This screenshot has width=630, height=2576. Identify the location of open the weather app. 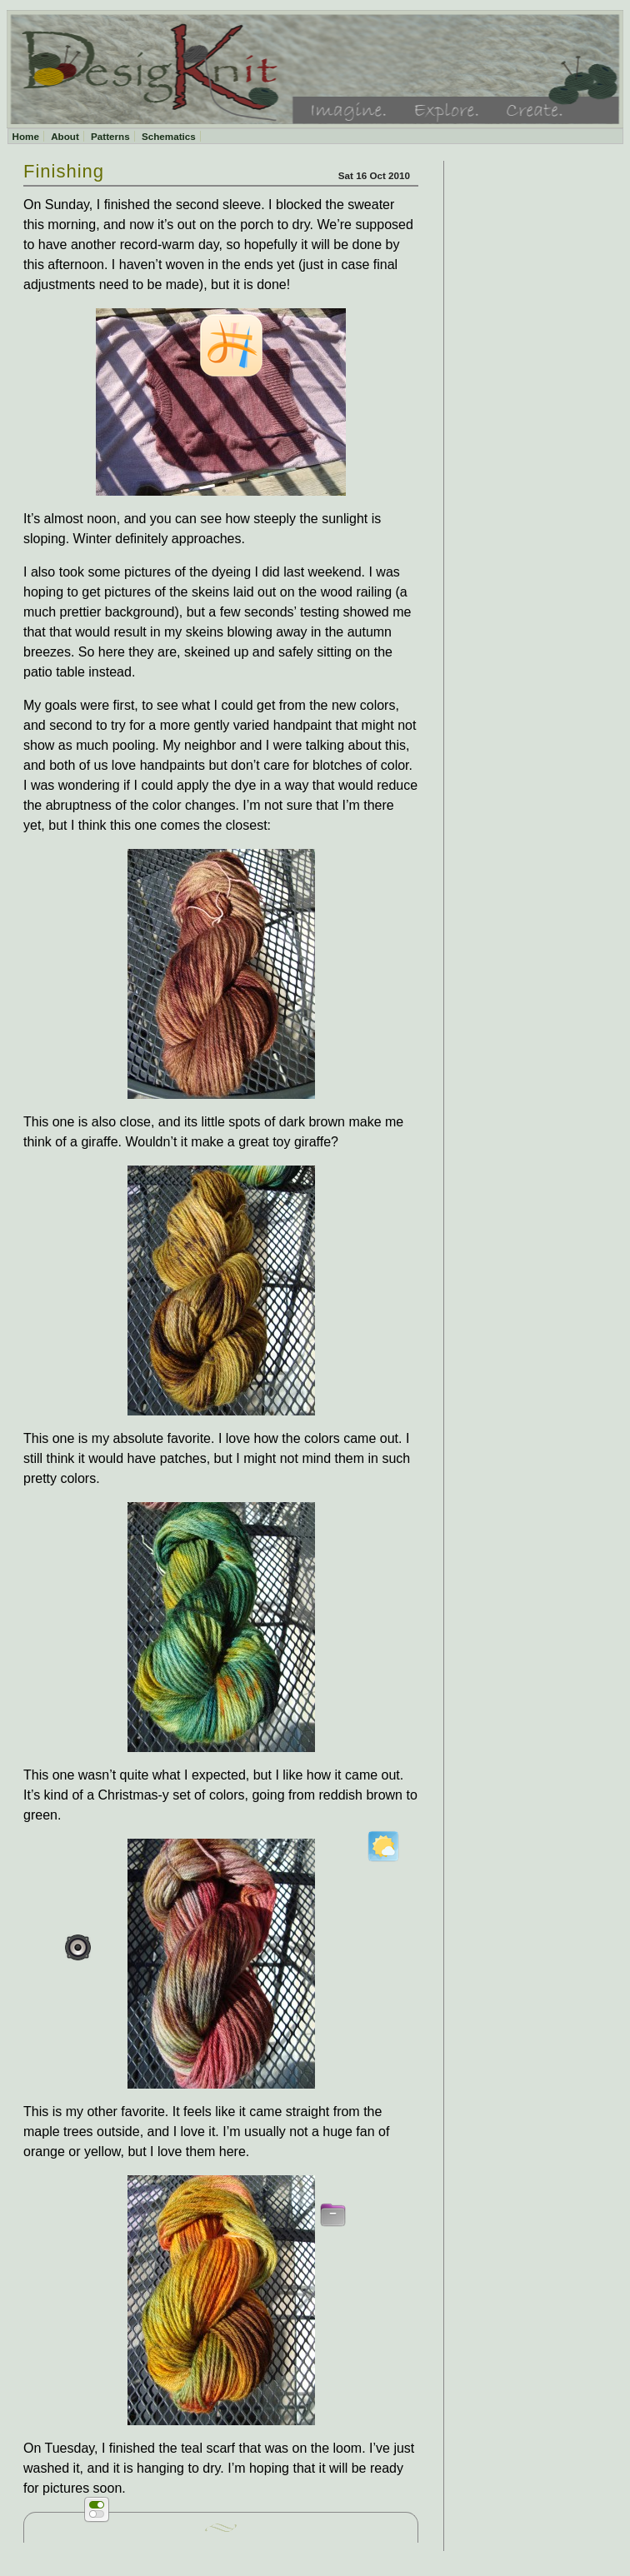
(383, 1846).